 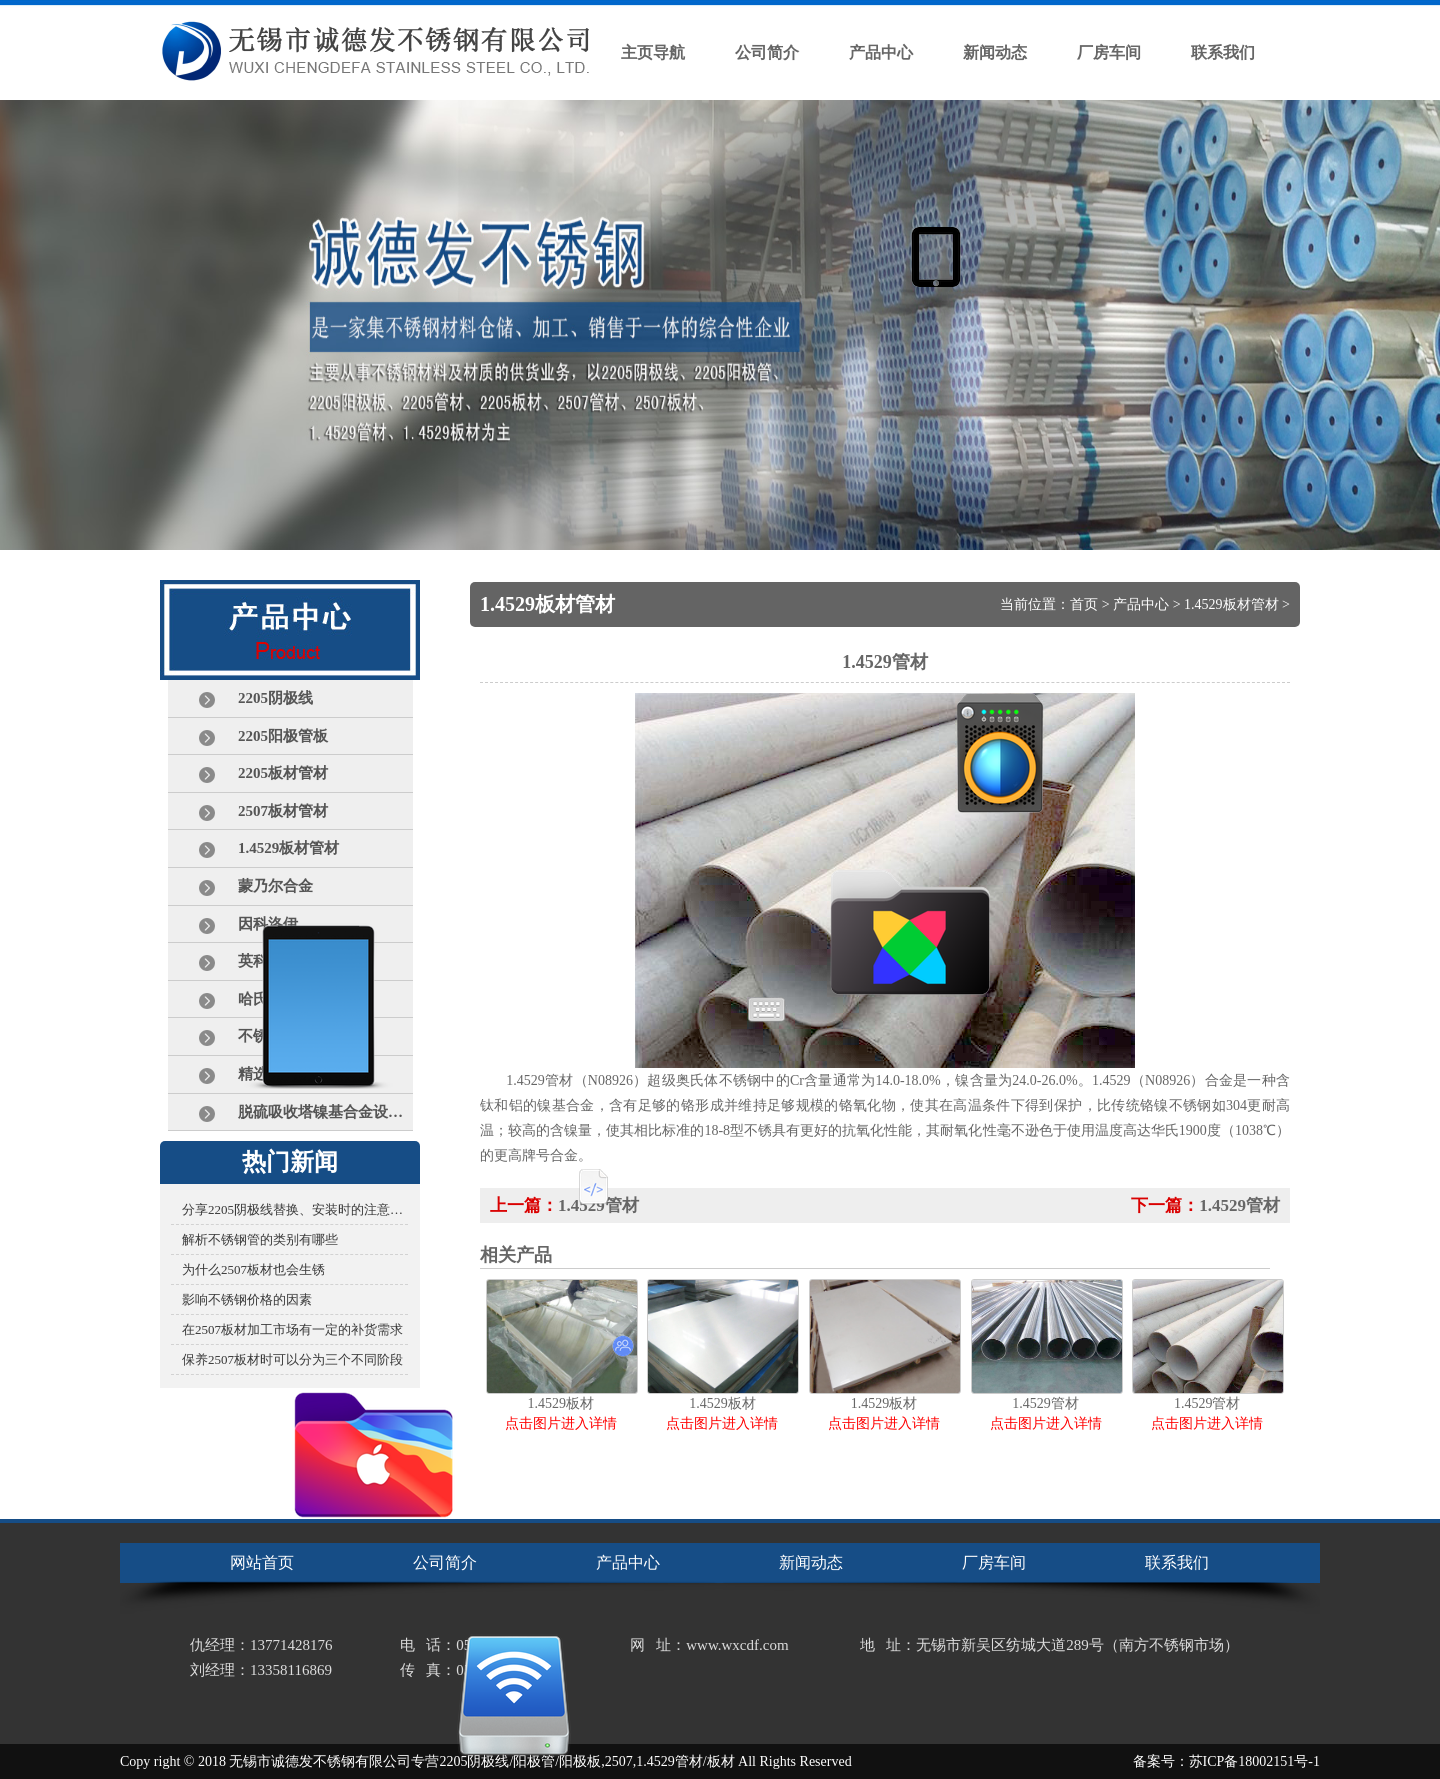 What do you see at coordinates (766, 1009) in the screenshot?
I see `open on-screen keyboard` at bounding box center [766, 1009].